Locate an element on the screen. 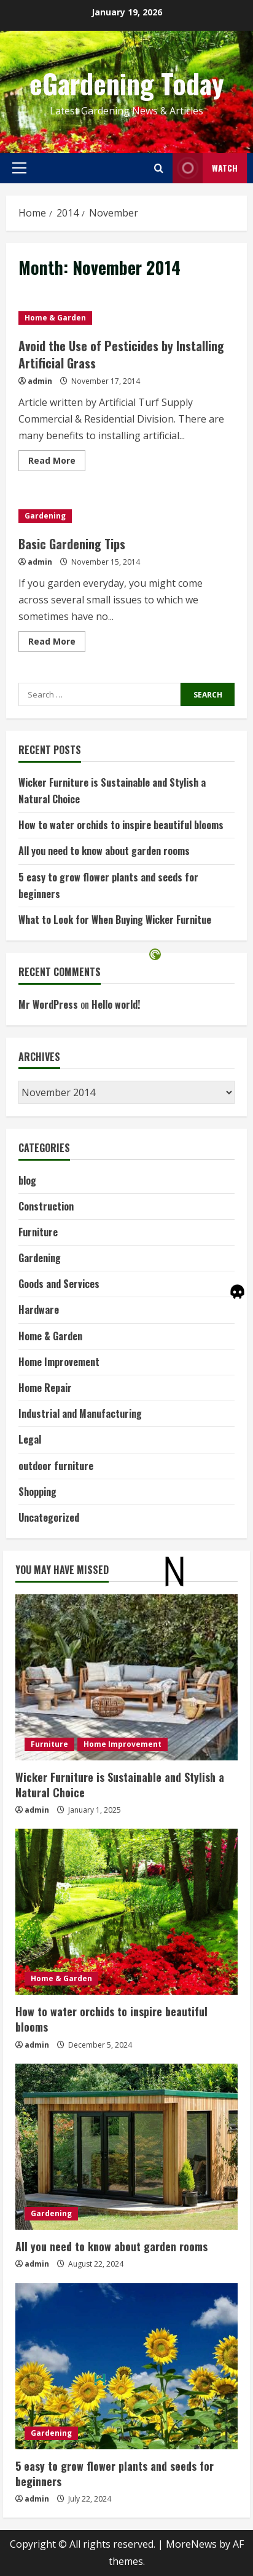 This screenshot has width=253, height=2576. indicates danger or hazardous content is located at coordinates (237, 1291).